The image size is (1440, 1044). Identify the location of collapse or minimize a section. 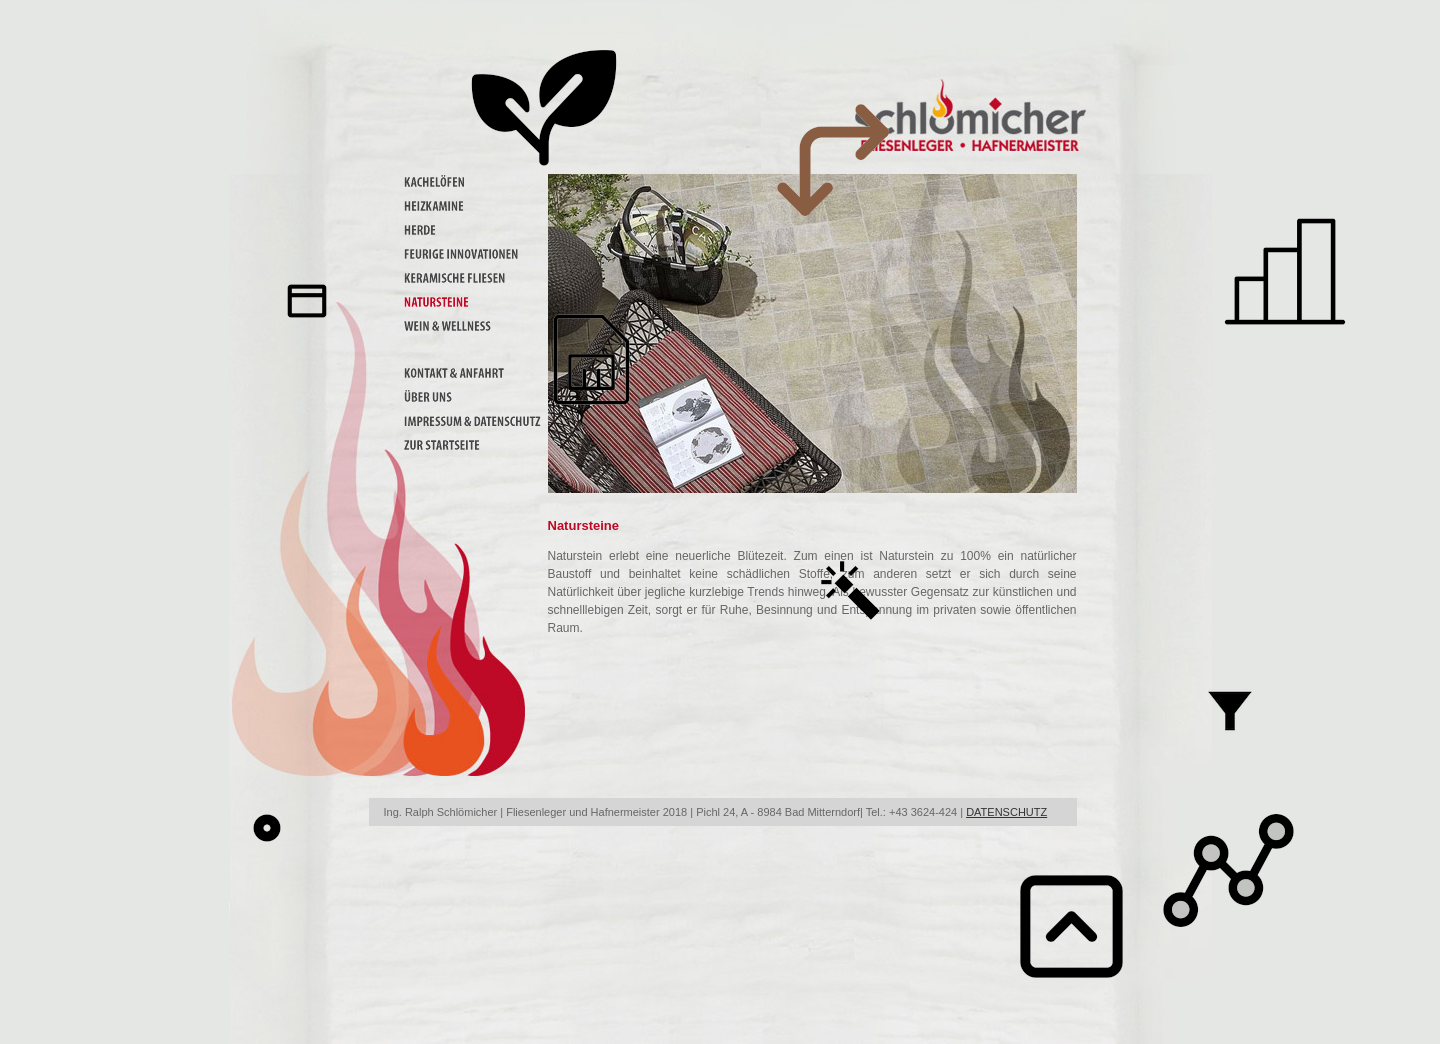
(1071, 926).